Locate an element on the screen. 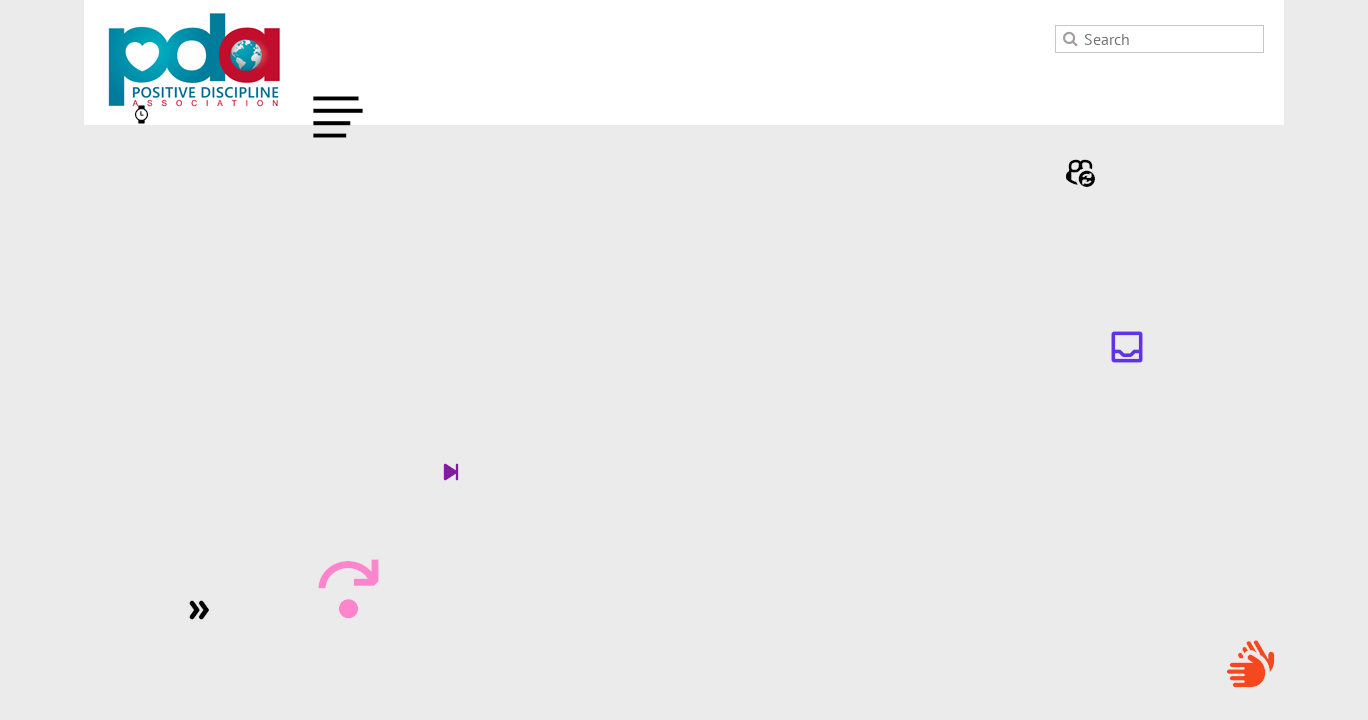 Image resolution: width=1368 pixels, height=720 pixels. view items in a flat list format is located at coordinates (338, 117).